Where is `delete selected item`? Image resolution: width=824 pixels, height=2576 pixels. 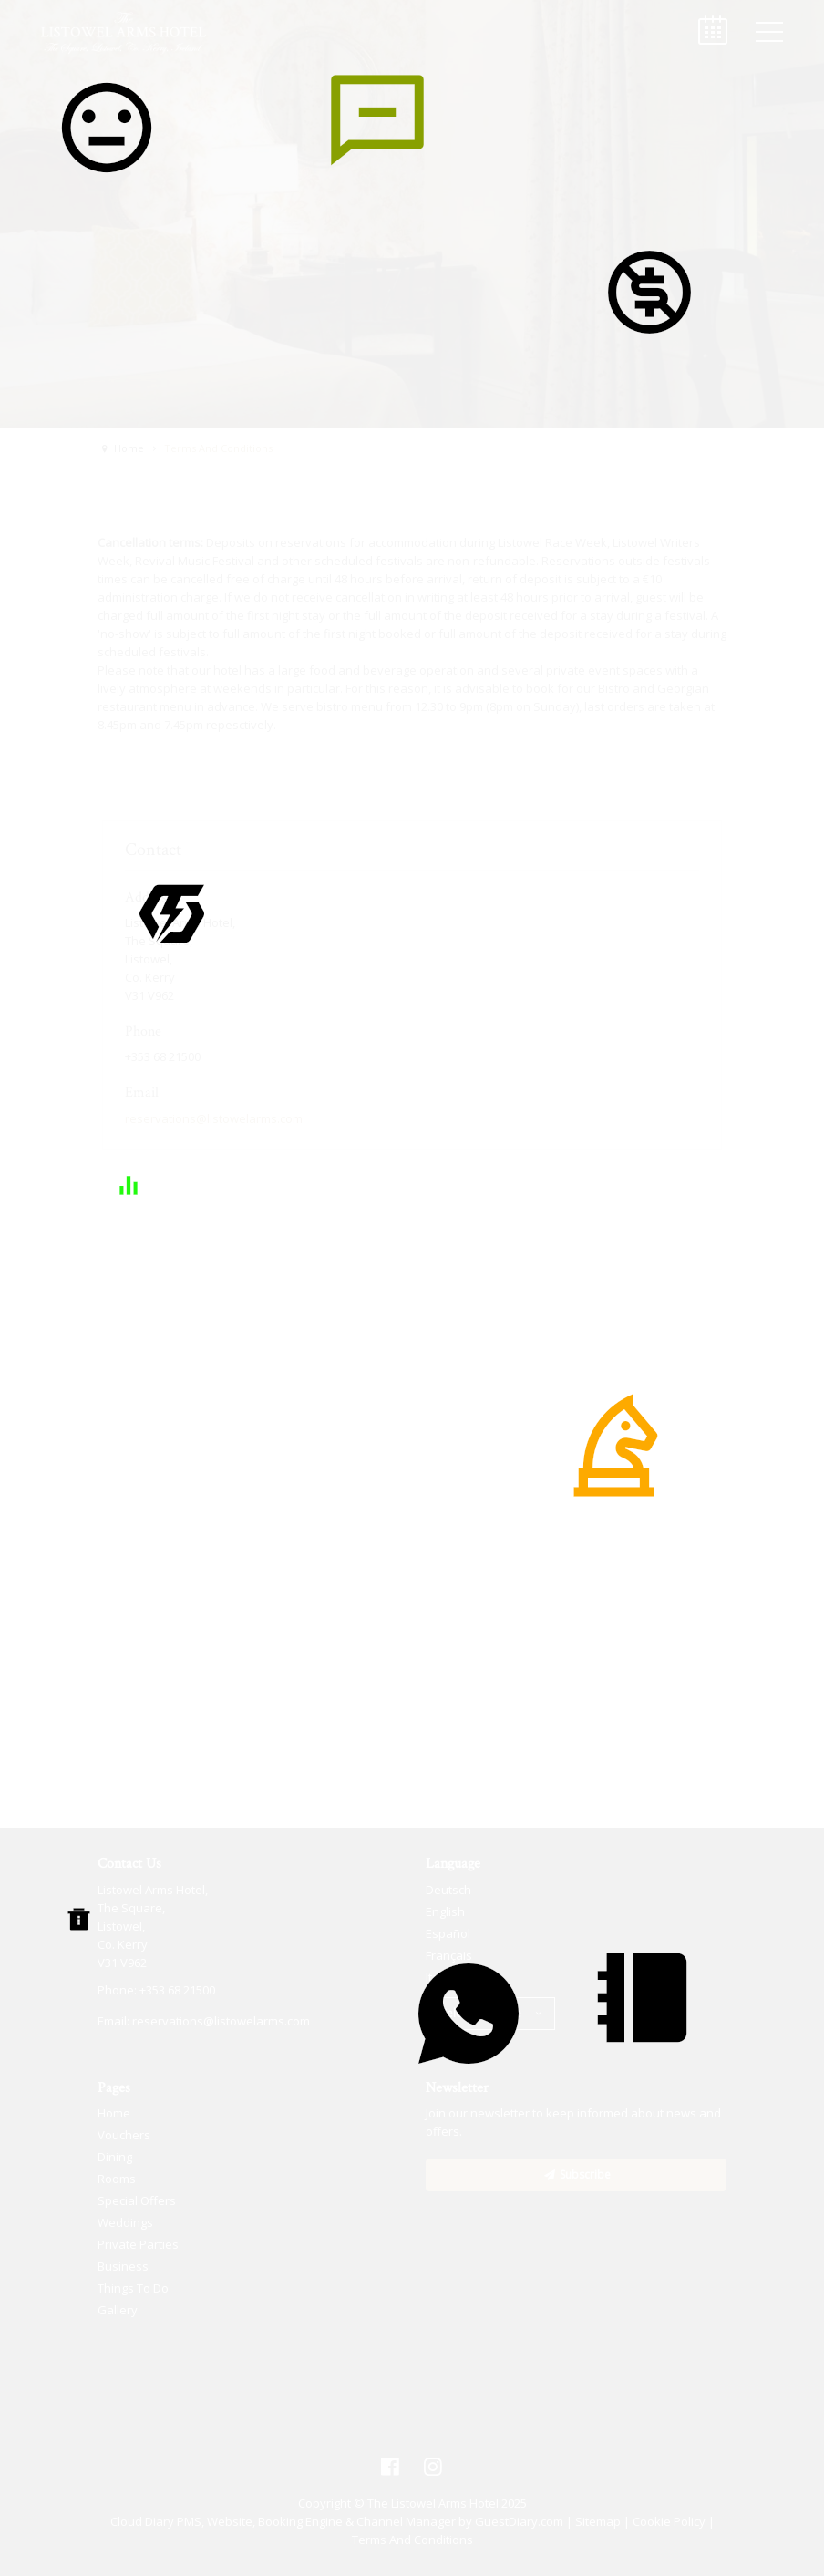
delete selected item is located at coordinates (78, 1919).